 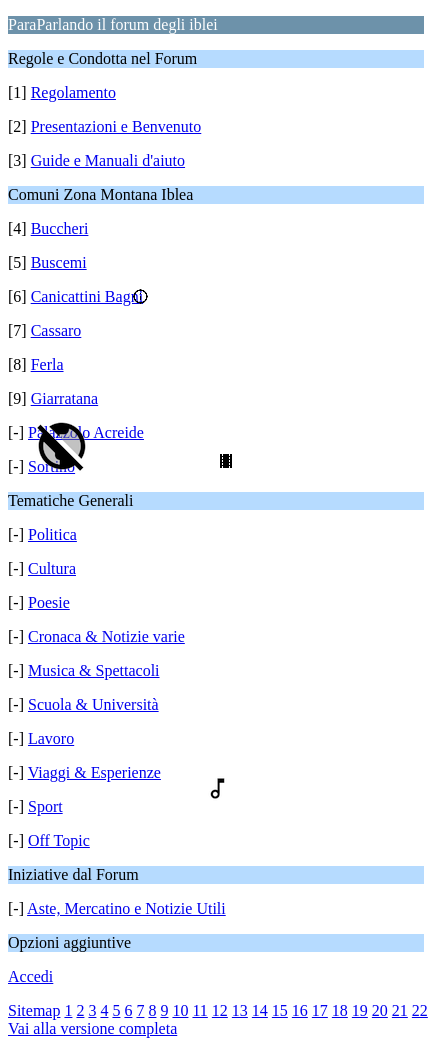 What do you see at coordinates (217, 788) in the screenshot?
I see `access music or audio playback` at bounding box center [217, 788].